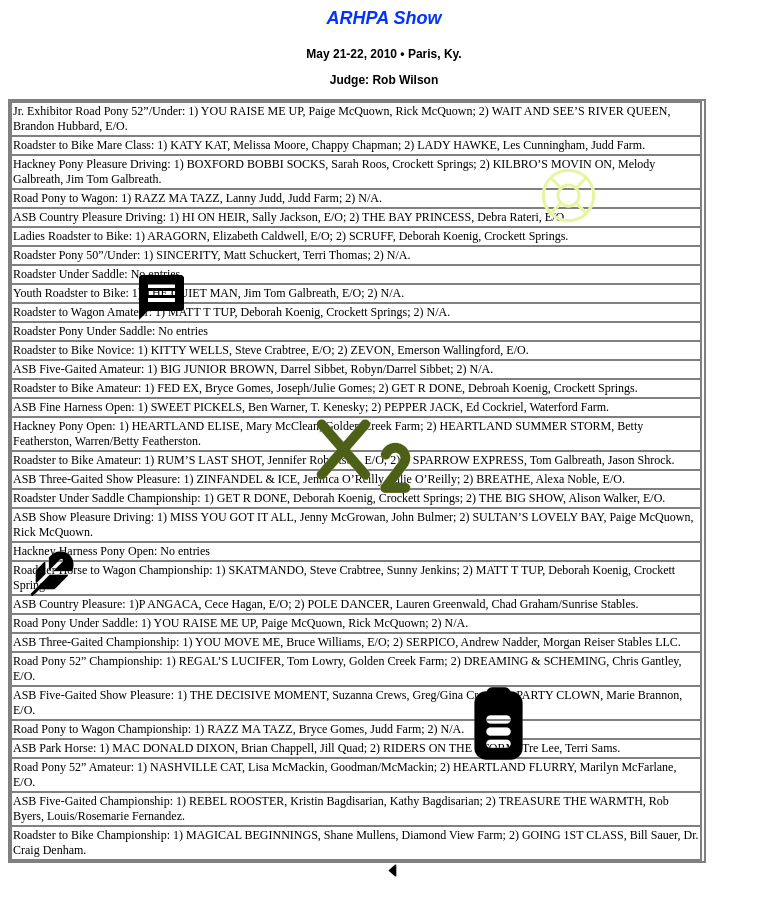 This screenshot has width=768, height=905. I want to click on access help or support, so click(568, 195).